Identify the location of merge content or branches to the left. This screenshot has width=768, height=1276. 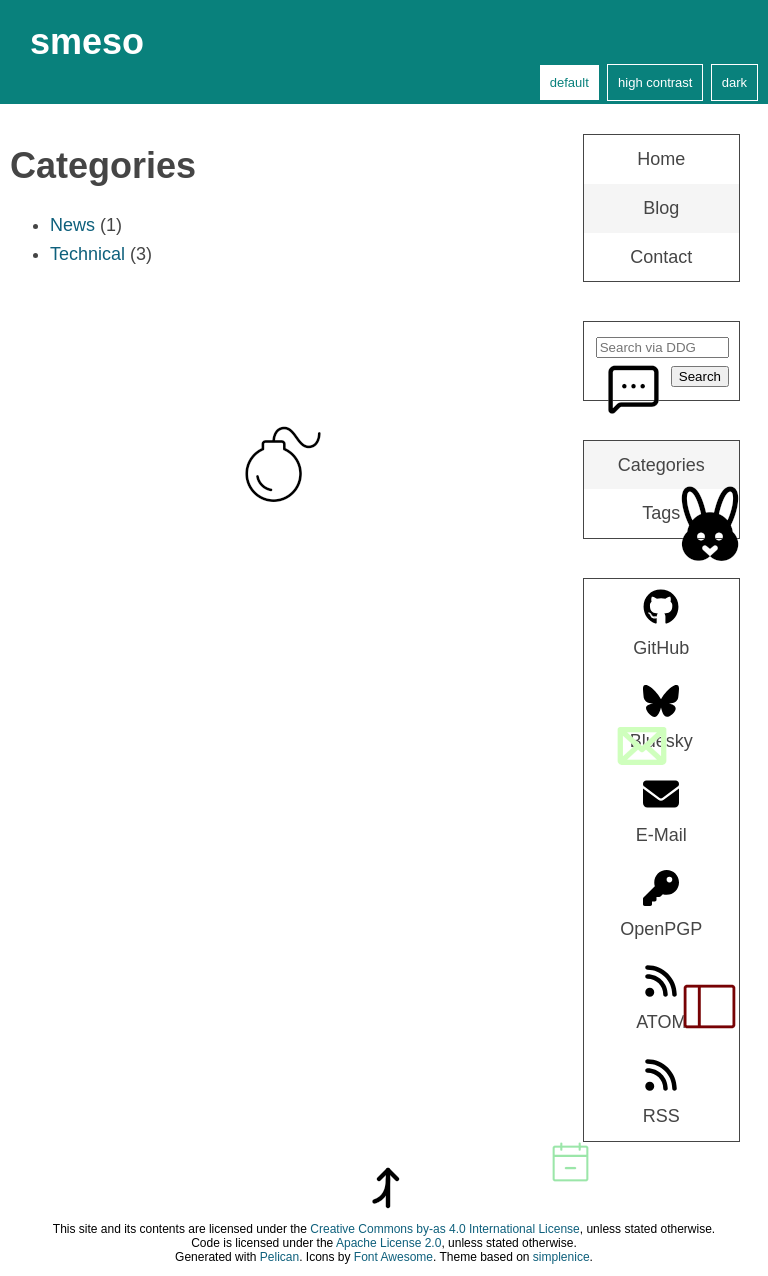
(388, 1188).